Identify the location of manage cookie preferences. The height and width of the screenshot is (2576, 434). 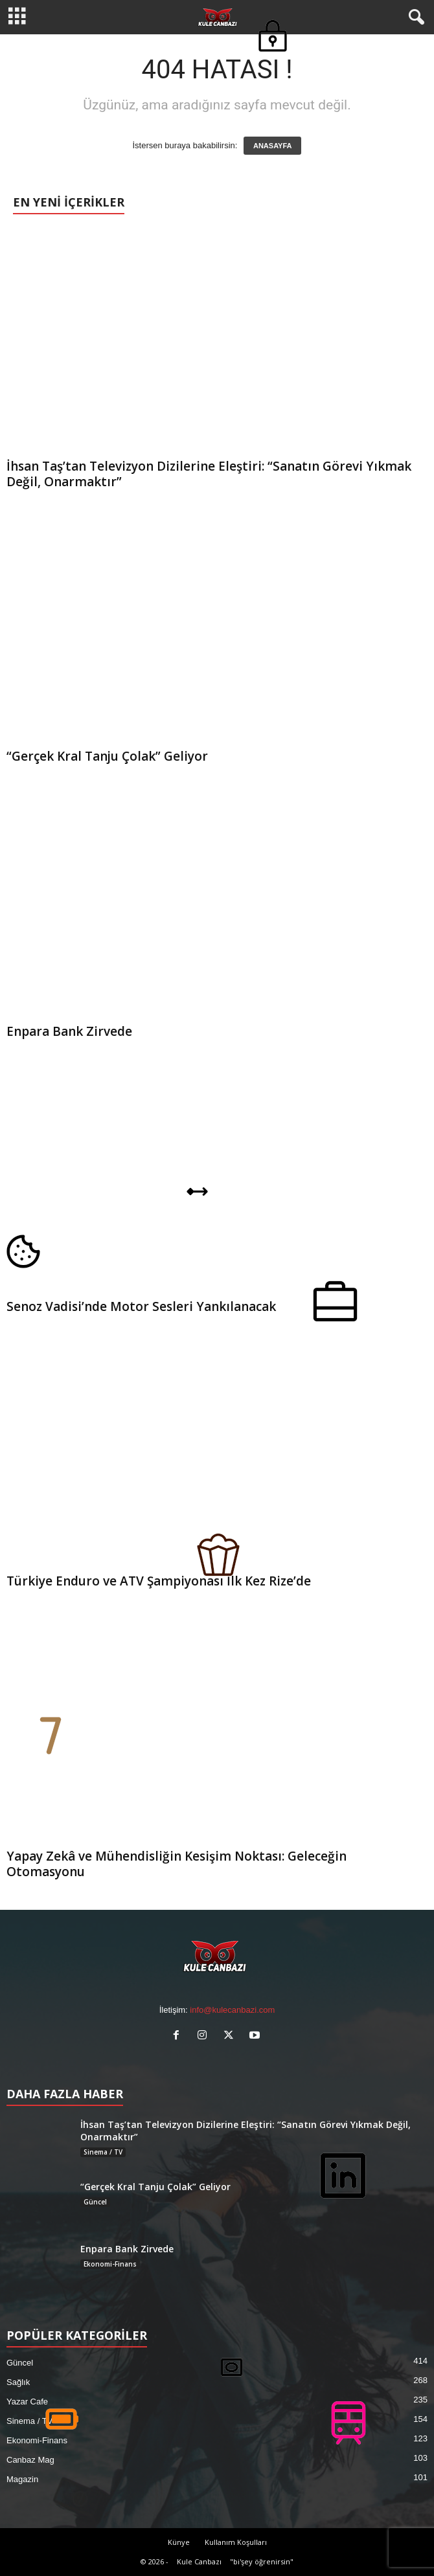
(23, 1251).